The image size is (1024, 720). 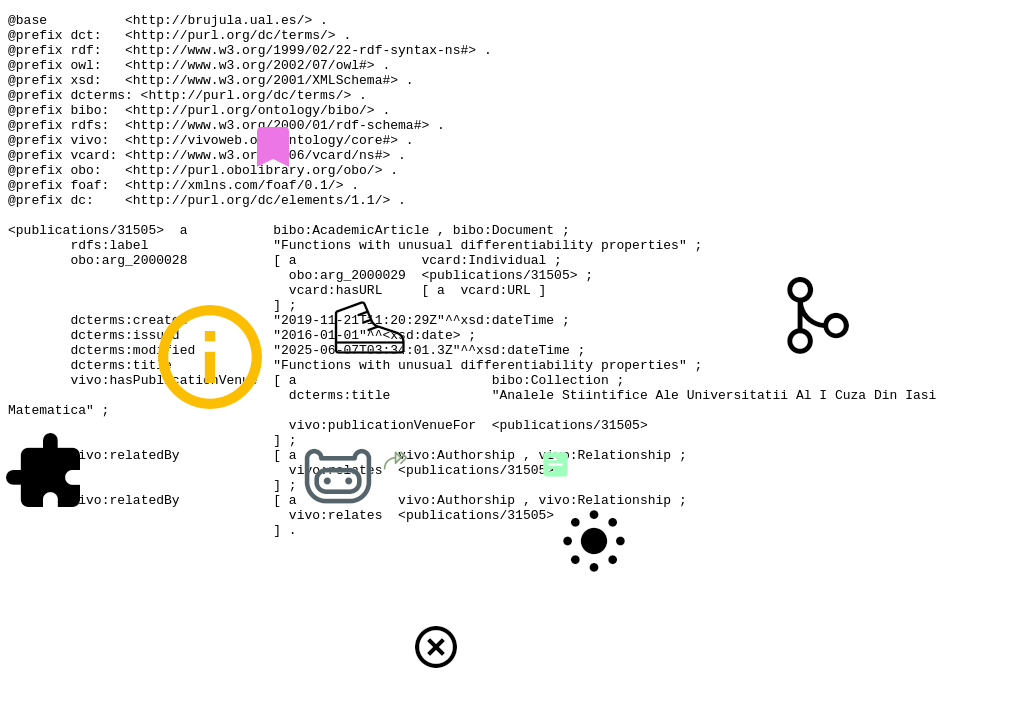 What do you see at coordinates (338, 475) in the screenshot?
I see `finn the human character icon from adventure time` at bounding box center [338, 475].